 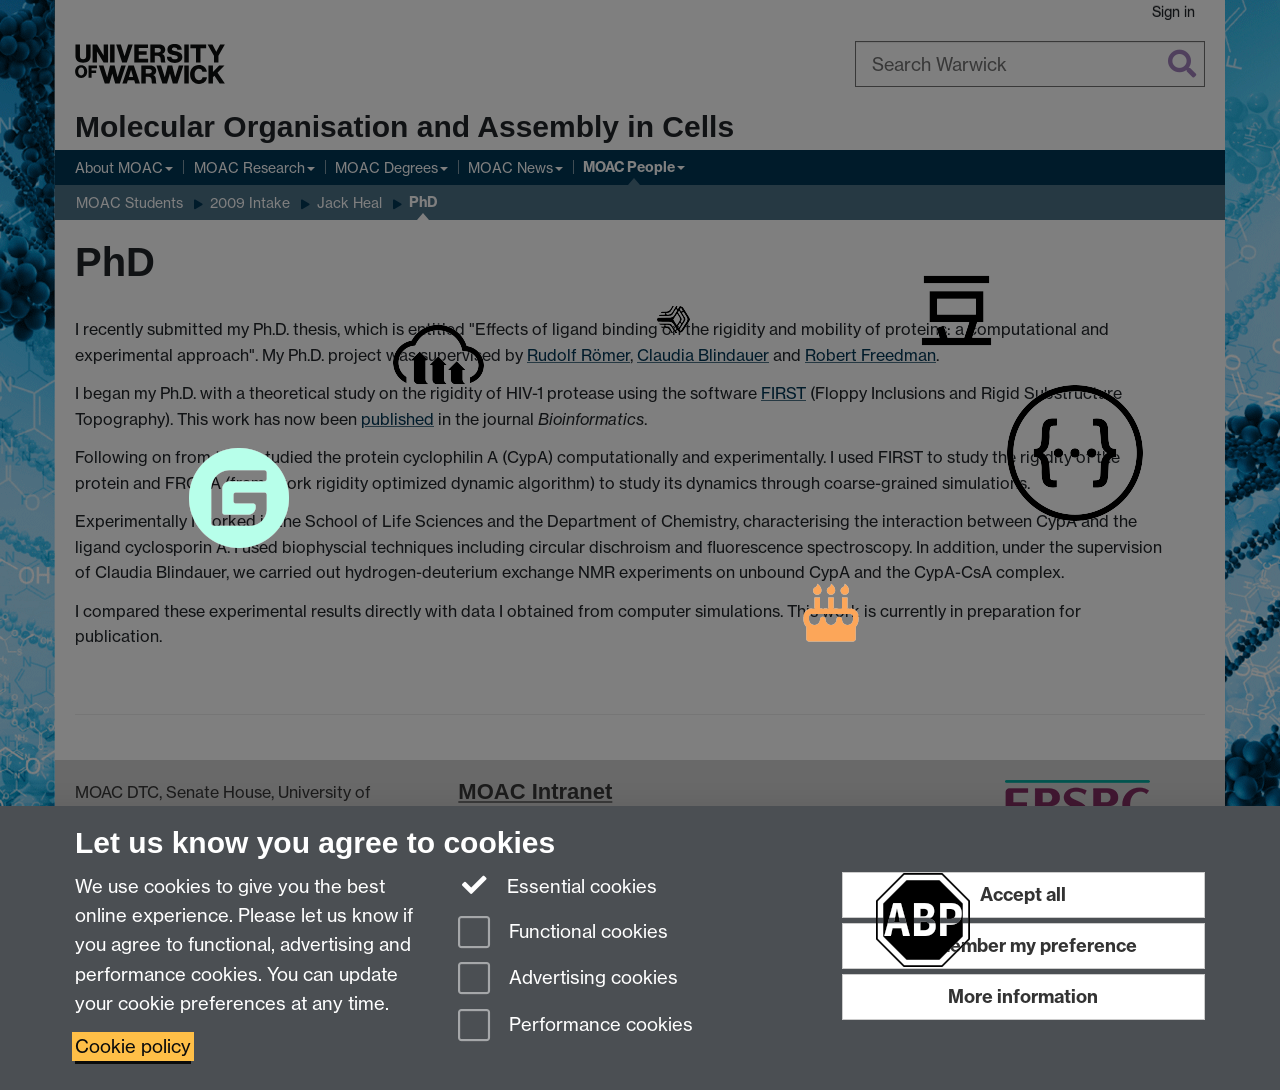 What do you see at coordinates (673, 319) in the screenshot?
I see `pm2 process manager logo` at bounding box center [673, 319].